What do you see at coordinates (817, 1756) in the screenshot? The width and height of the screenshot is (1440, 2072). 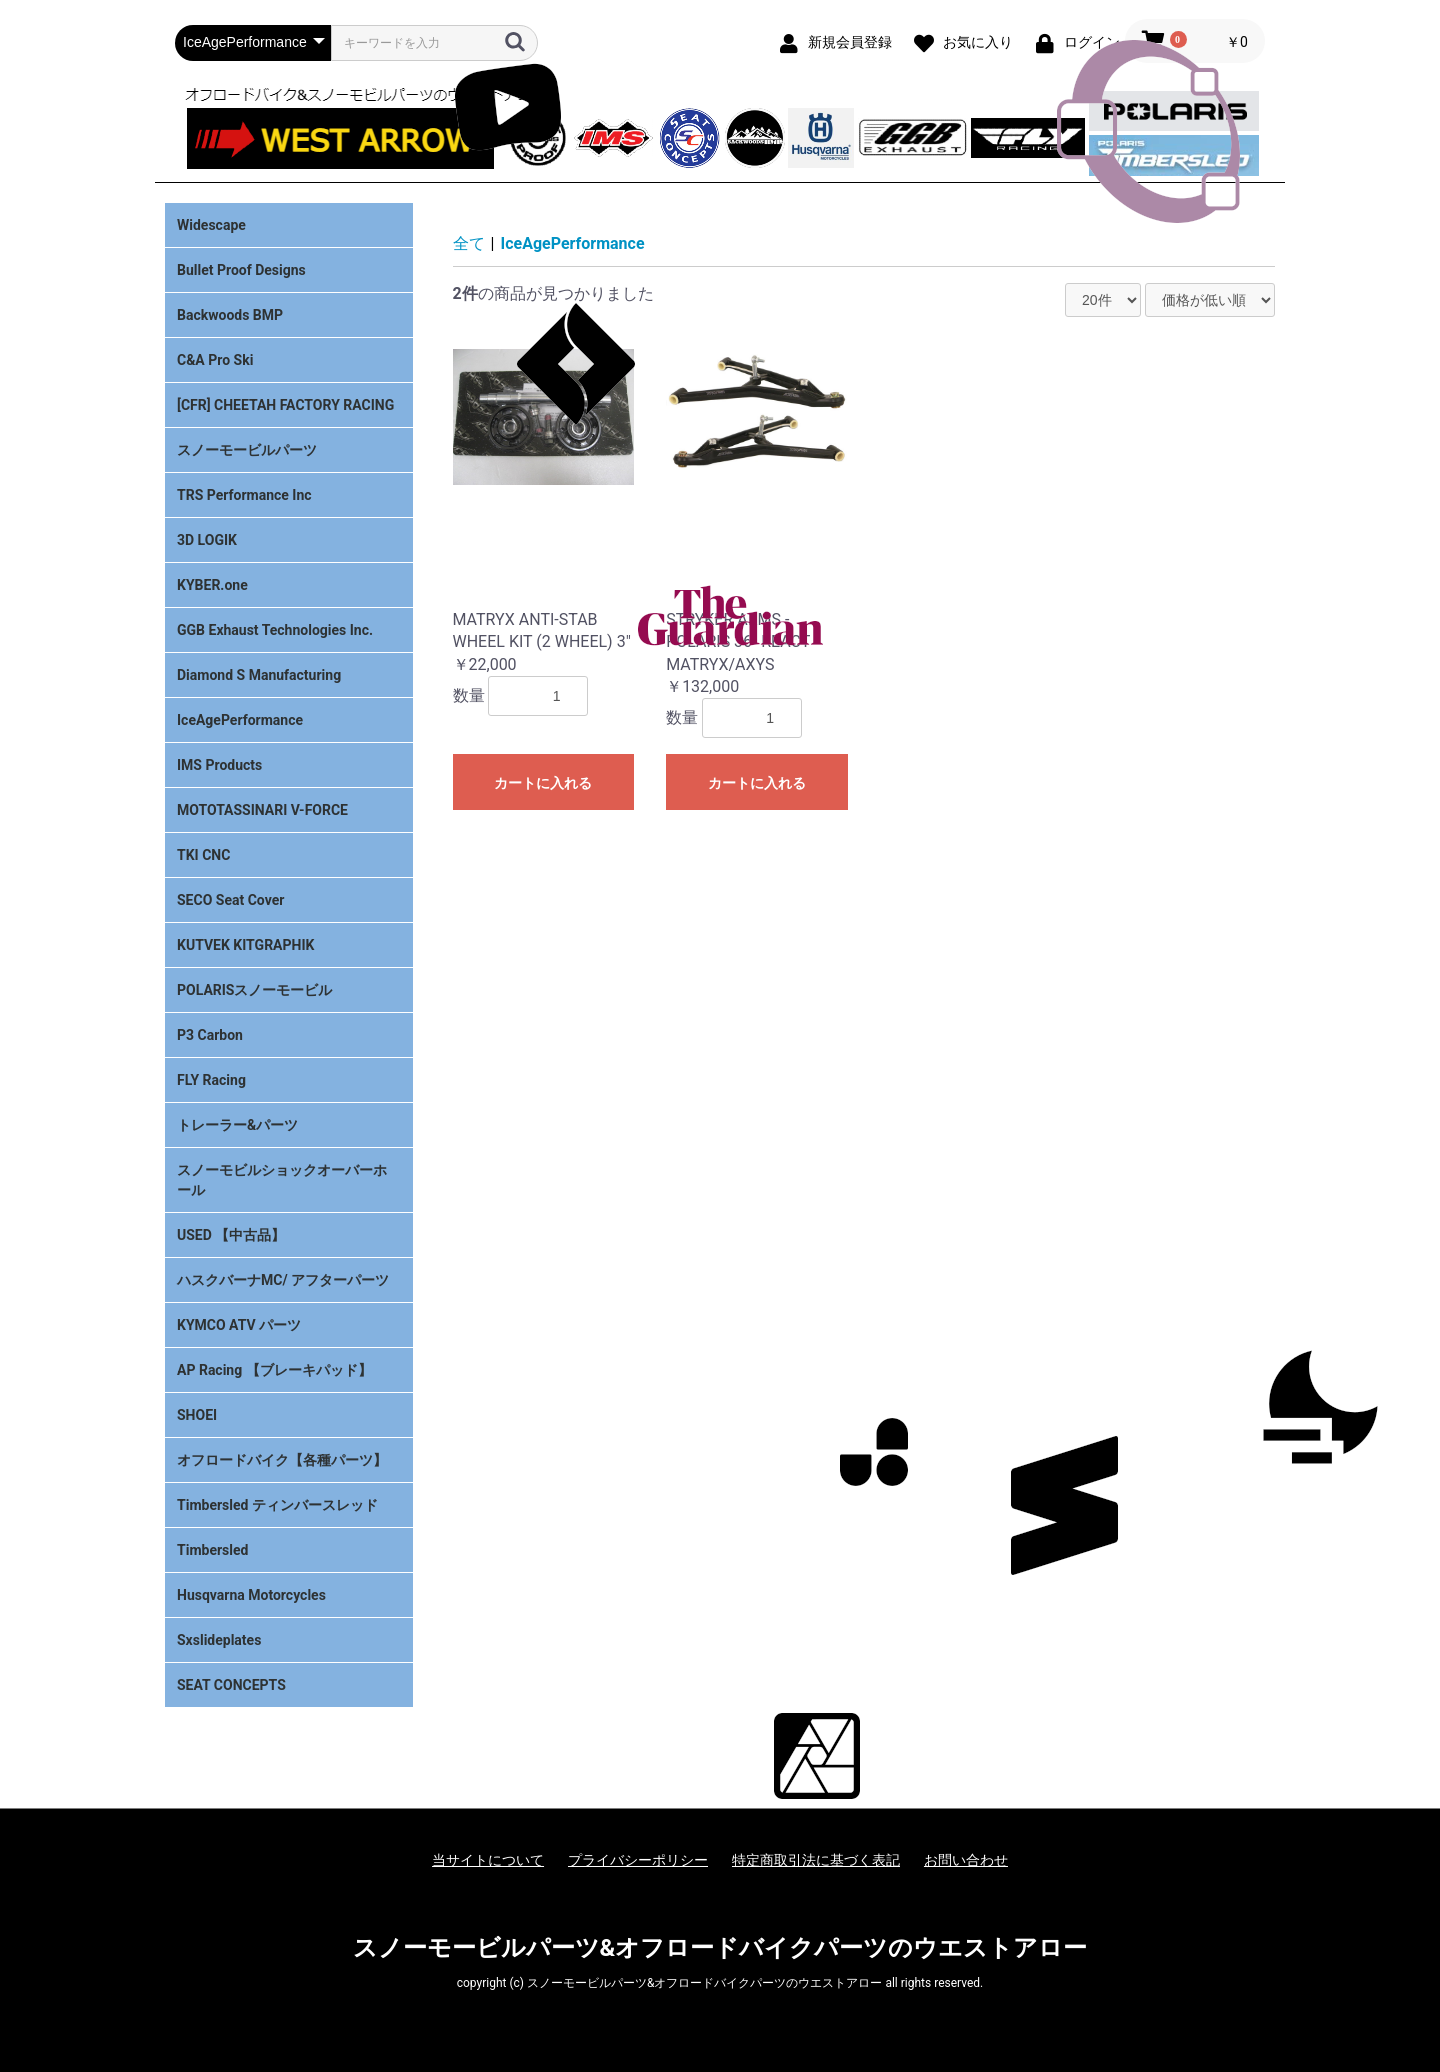 I see `open Affinity Photo application` at bounding box center [817, 1756].